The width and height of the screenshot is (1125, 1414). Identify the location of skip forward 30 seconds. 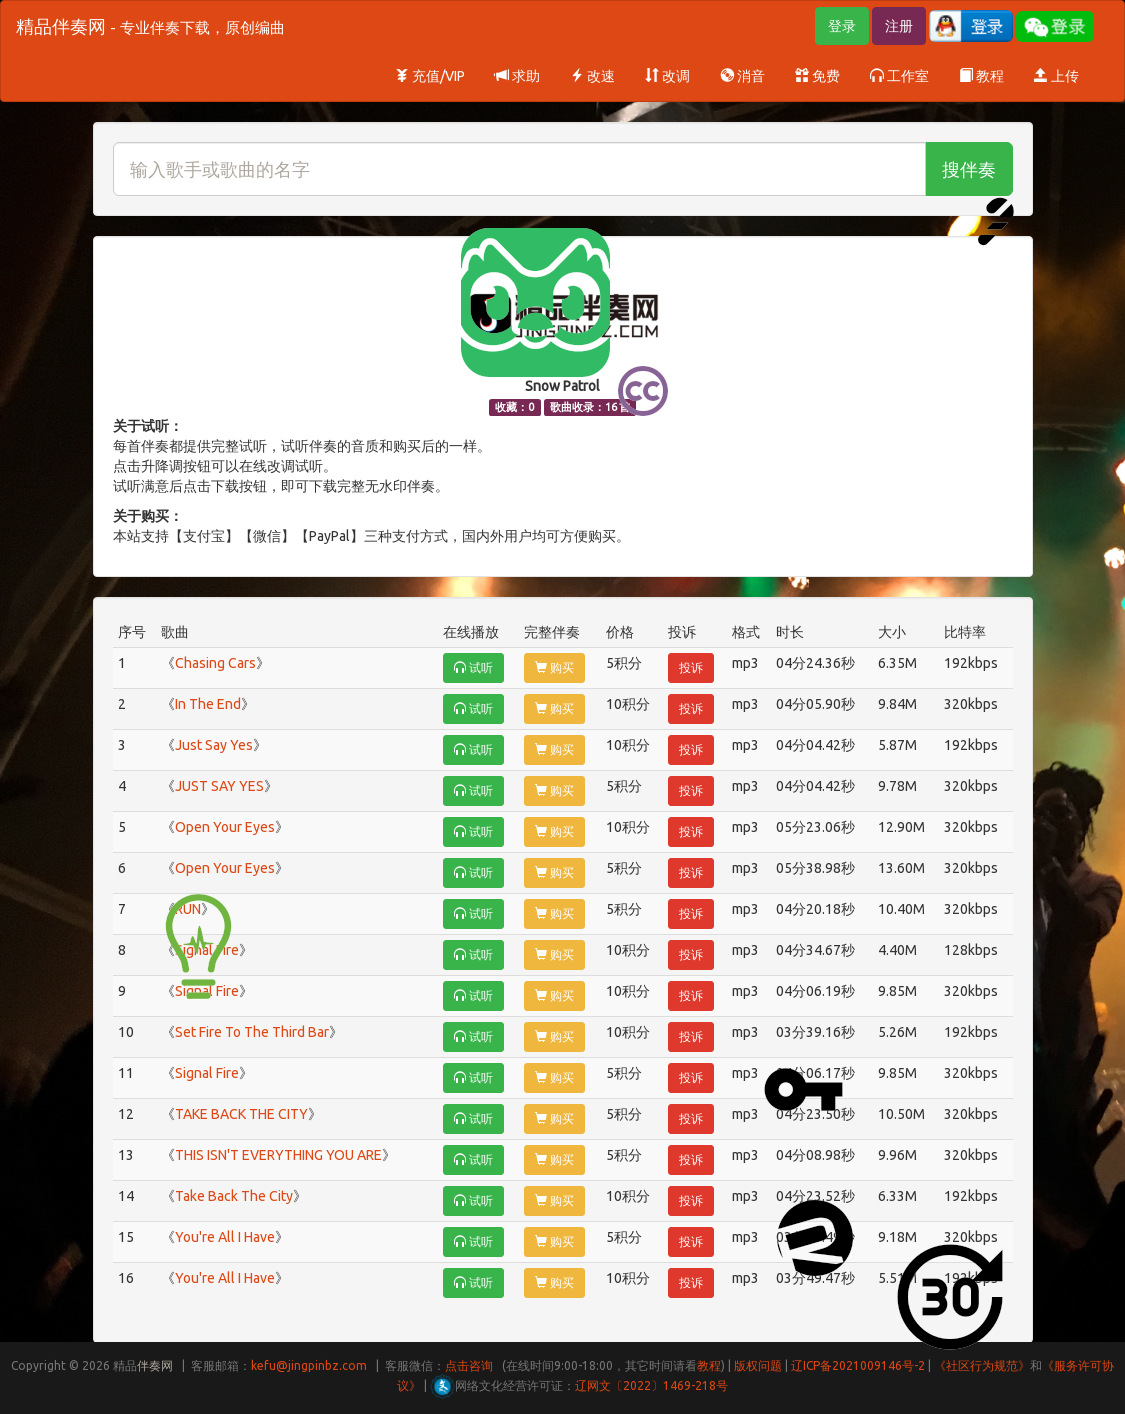
(950, 1297).